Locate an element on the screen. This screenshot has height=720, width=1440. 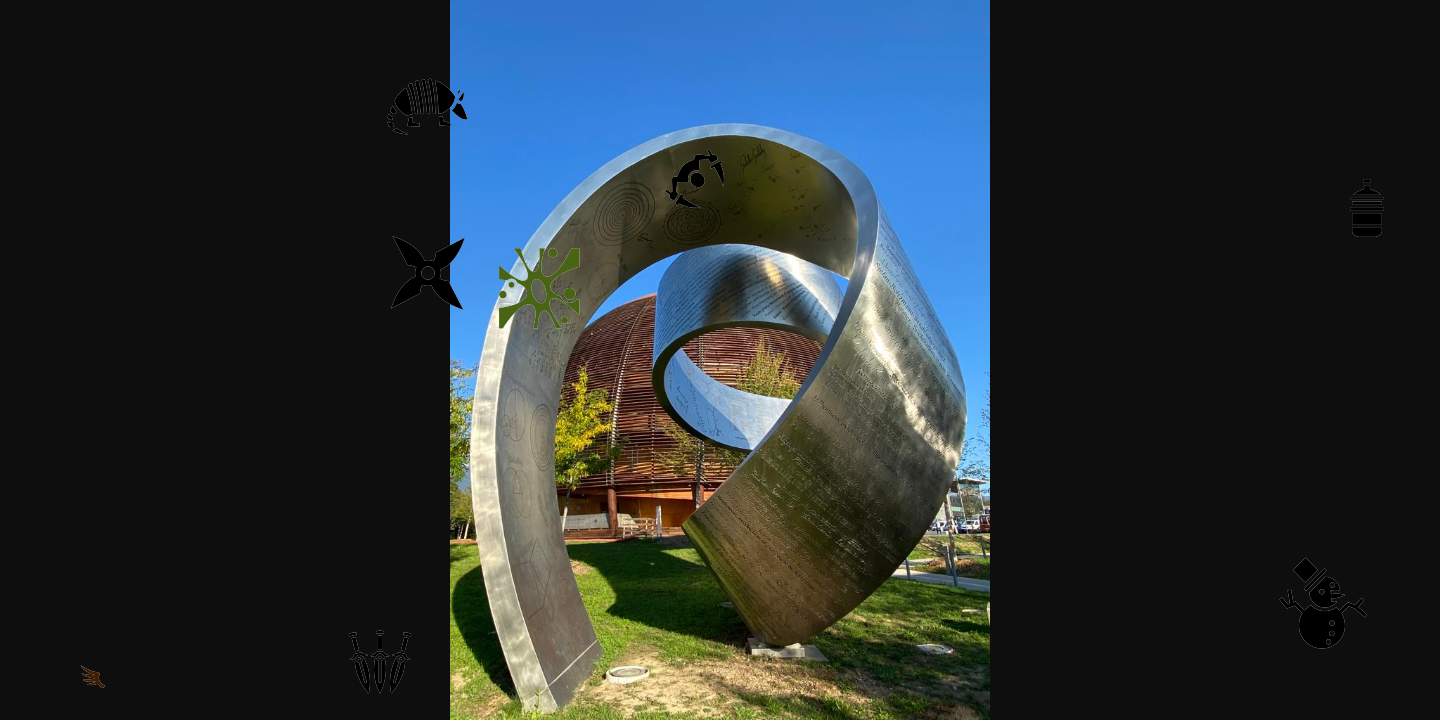
select daggers as your weapon type is located at coordinates (380, 662).